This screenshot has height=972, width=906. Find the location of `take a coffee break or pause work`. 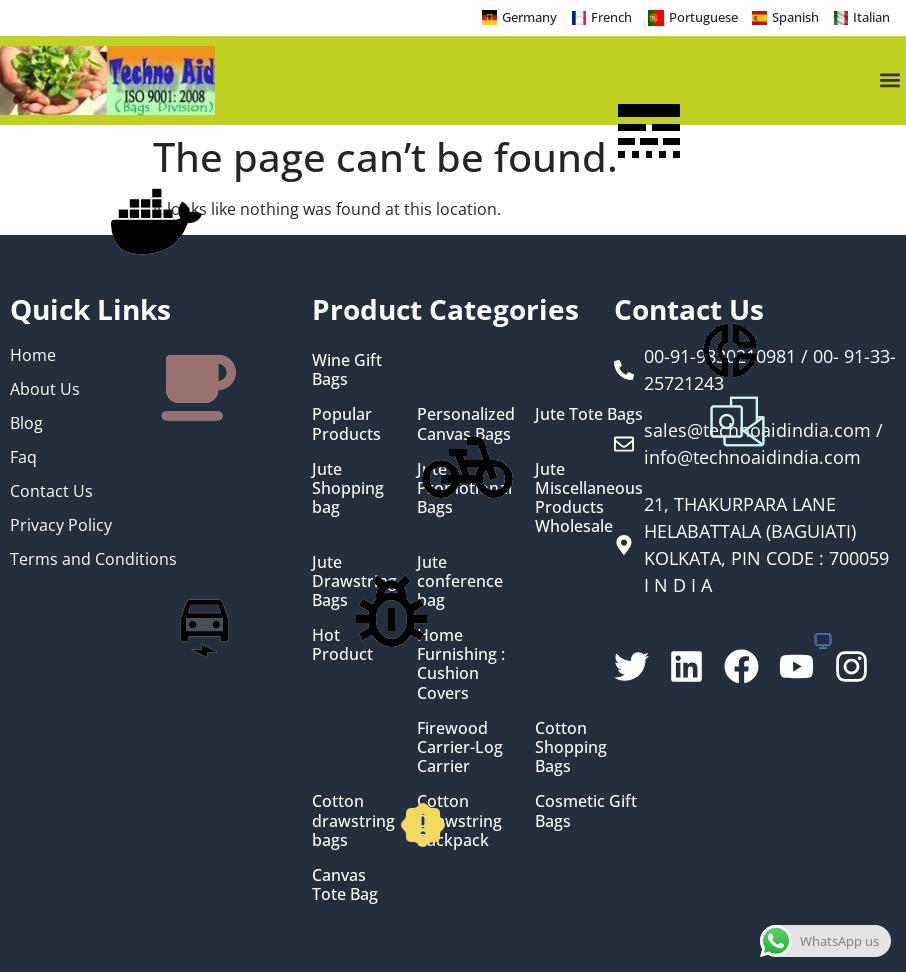

take a coffee break or pause work is located at coordinates (196, 385).